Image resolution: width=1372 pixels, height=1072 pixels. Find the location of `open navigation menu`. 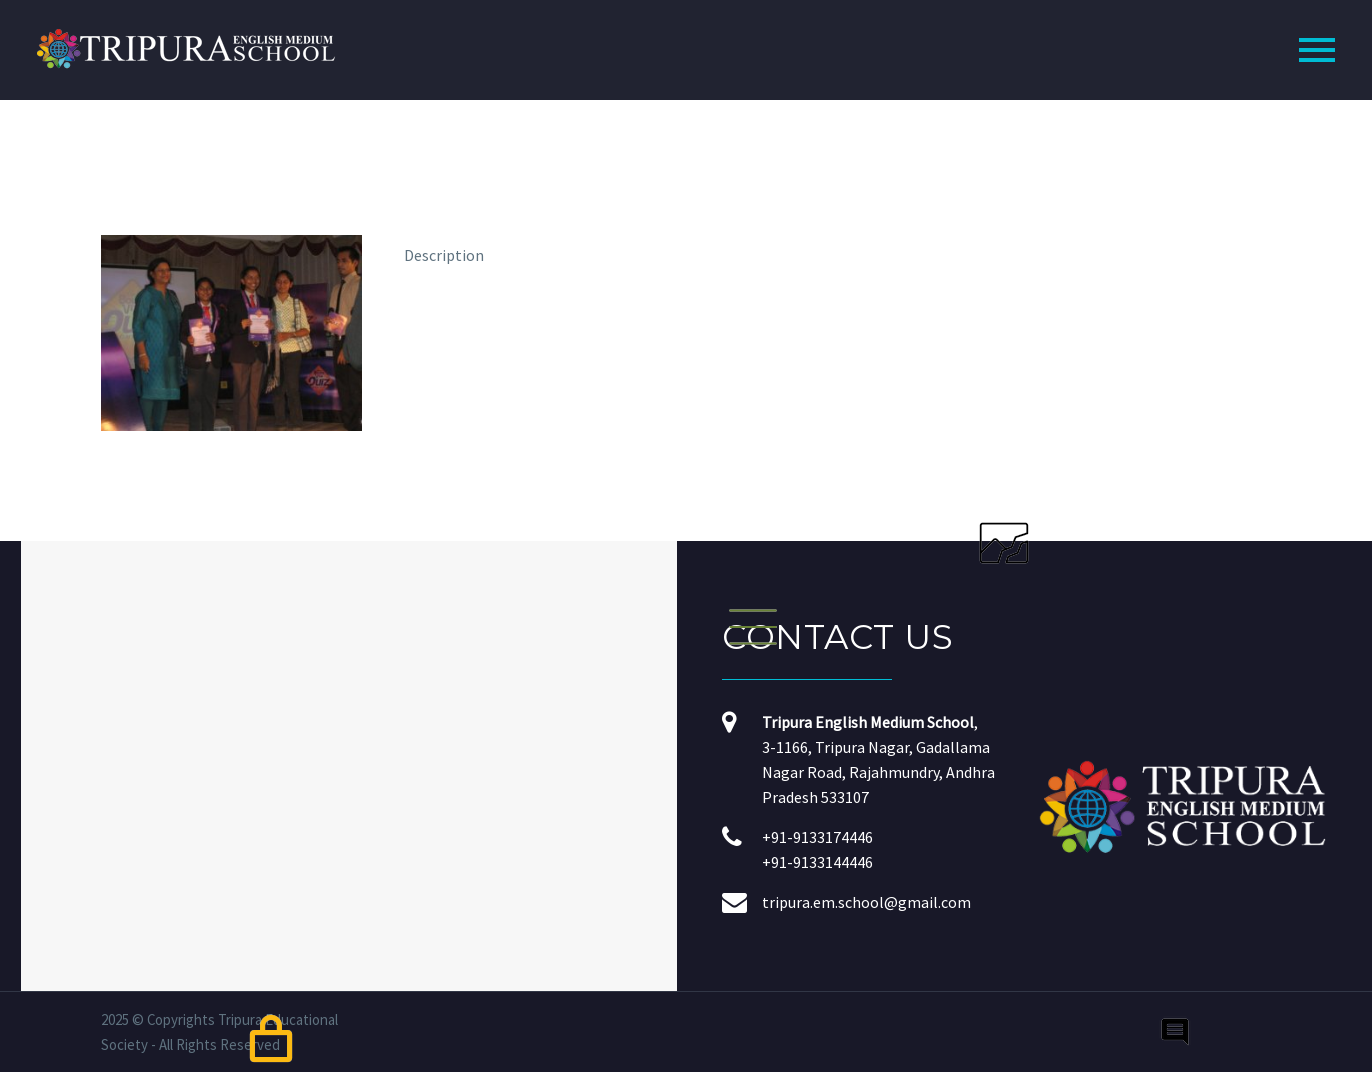

open navigation menu is located at coordinates (753, 627).